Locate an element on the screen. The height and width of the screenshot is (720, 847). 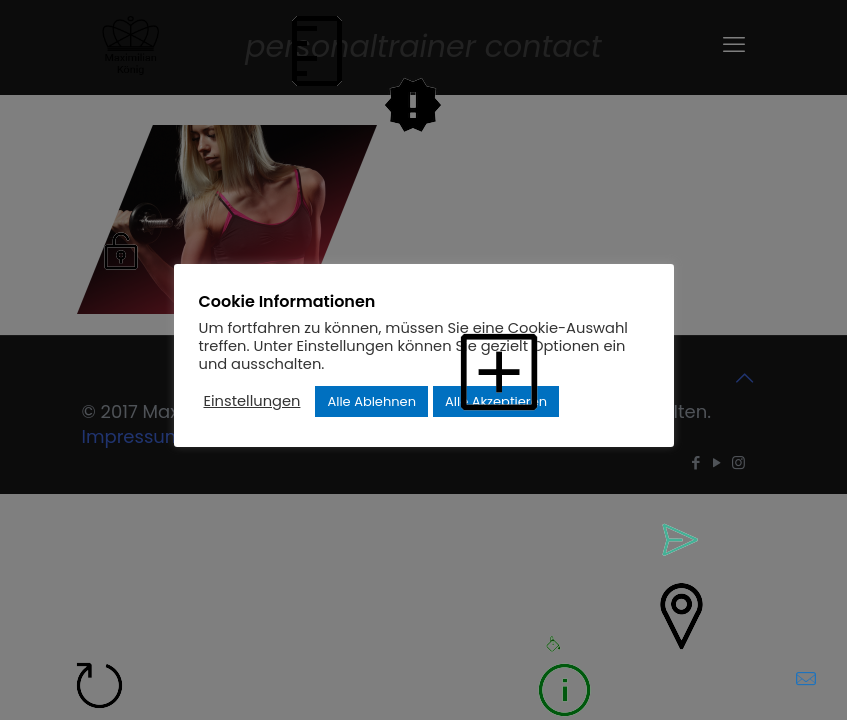
change theme or color settings is located at coordinates (553, 644).